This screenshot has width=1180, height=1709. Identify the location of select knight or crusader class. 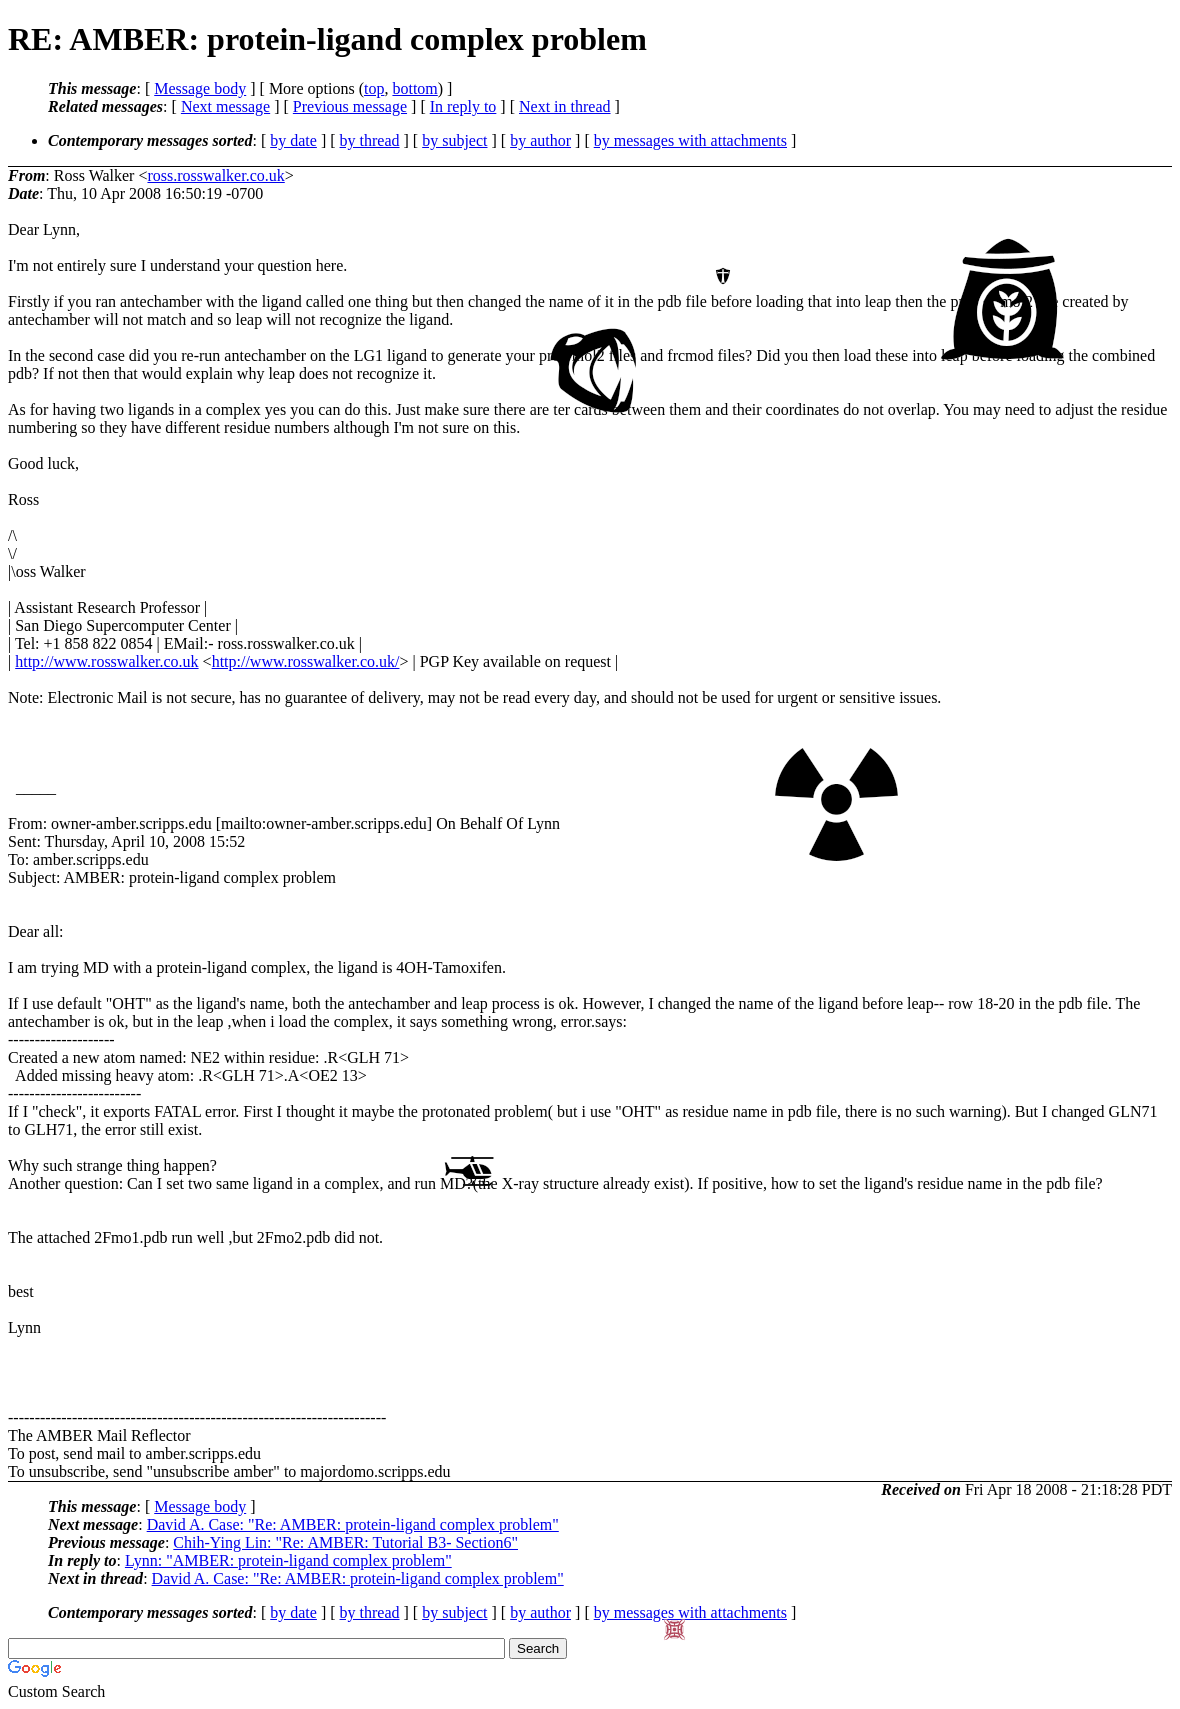
(723, 276).